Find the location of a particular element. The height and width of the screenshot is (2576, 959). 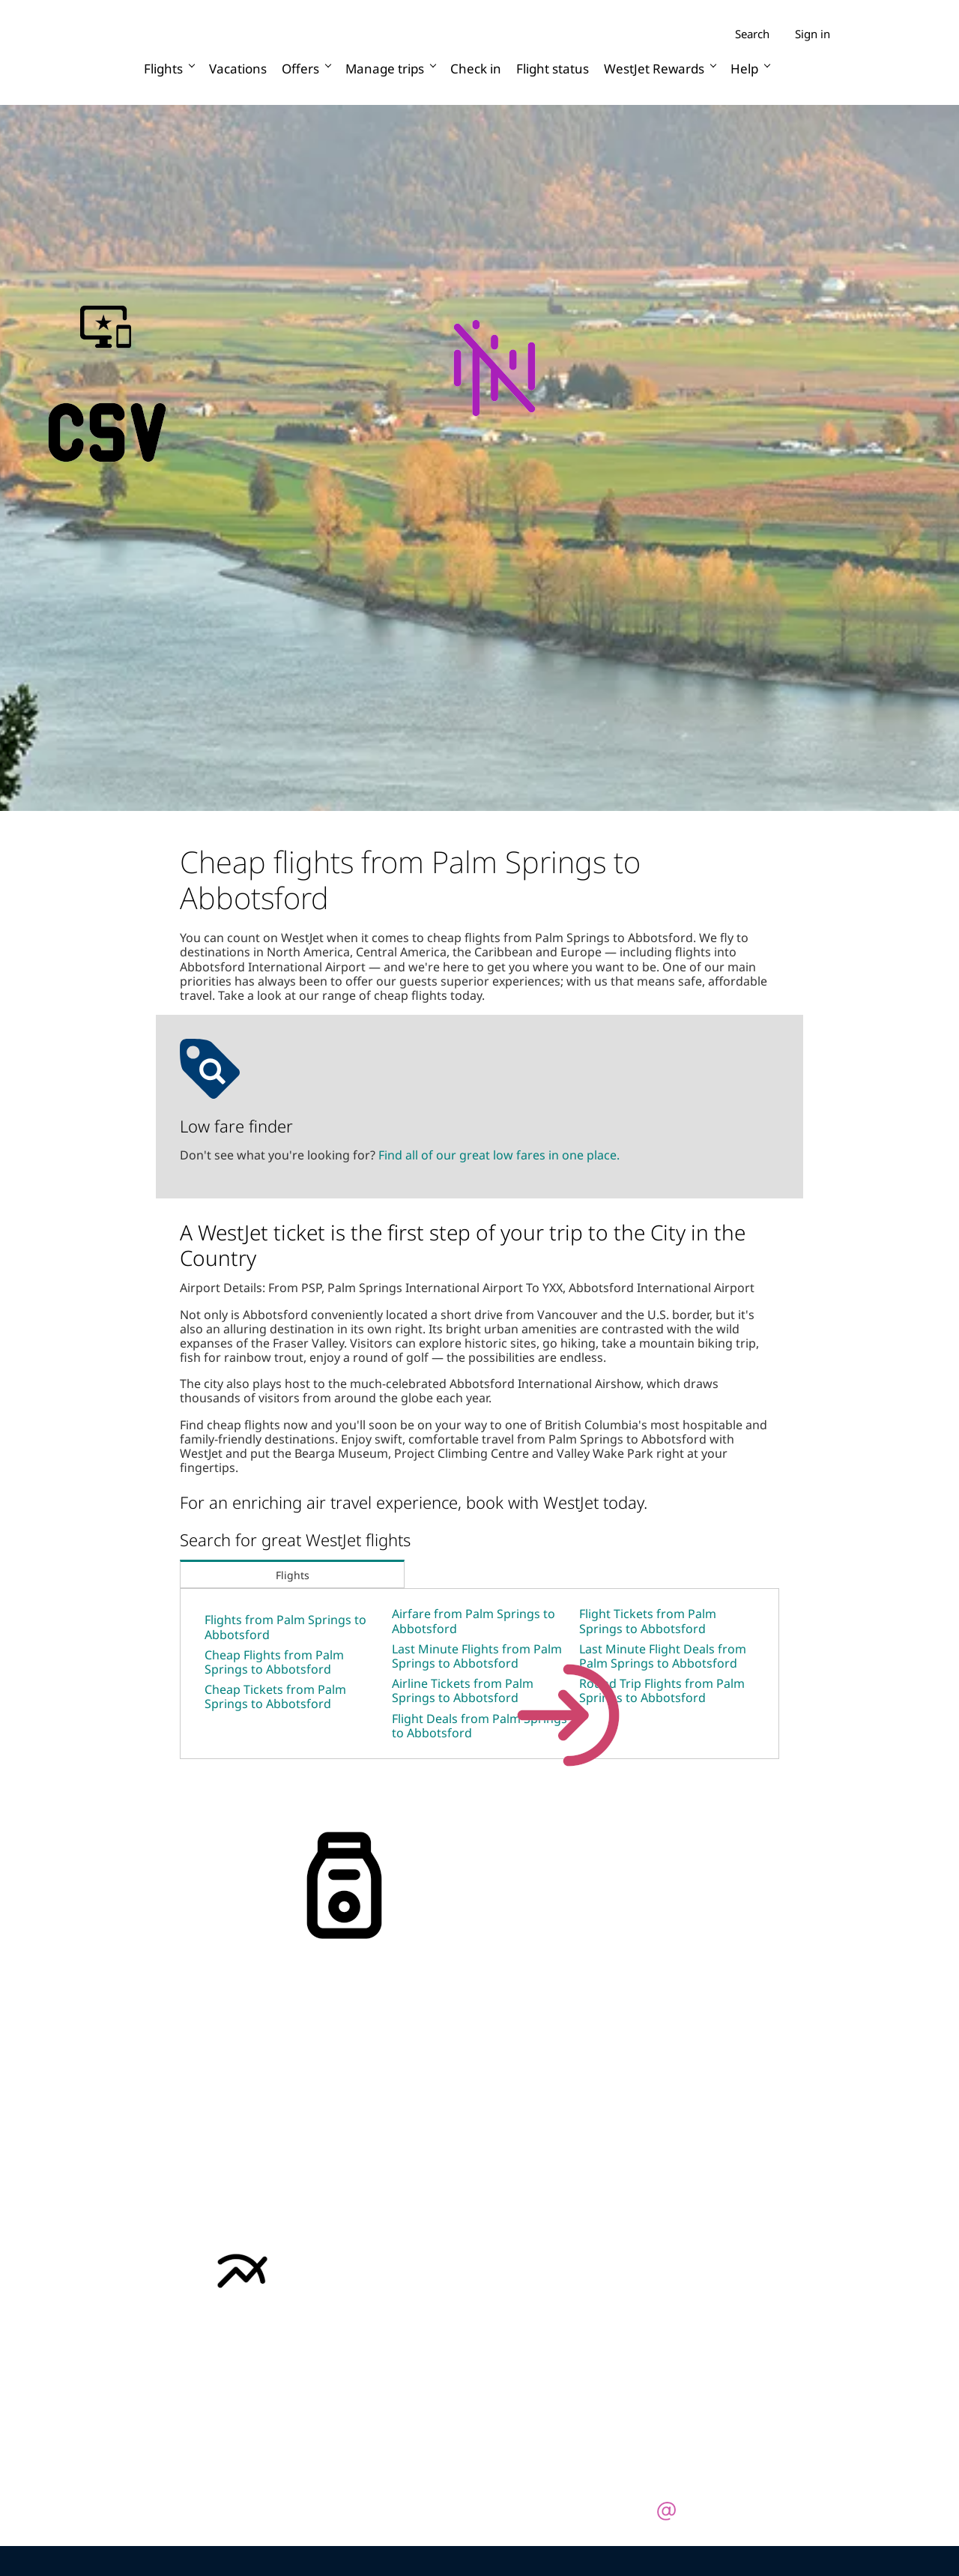

audio waveform disabled or muted is located at coordinates (494, 368).